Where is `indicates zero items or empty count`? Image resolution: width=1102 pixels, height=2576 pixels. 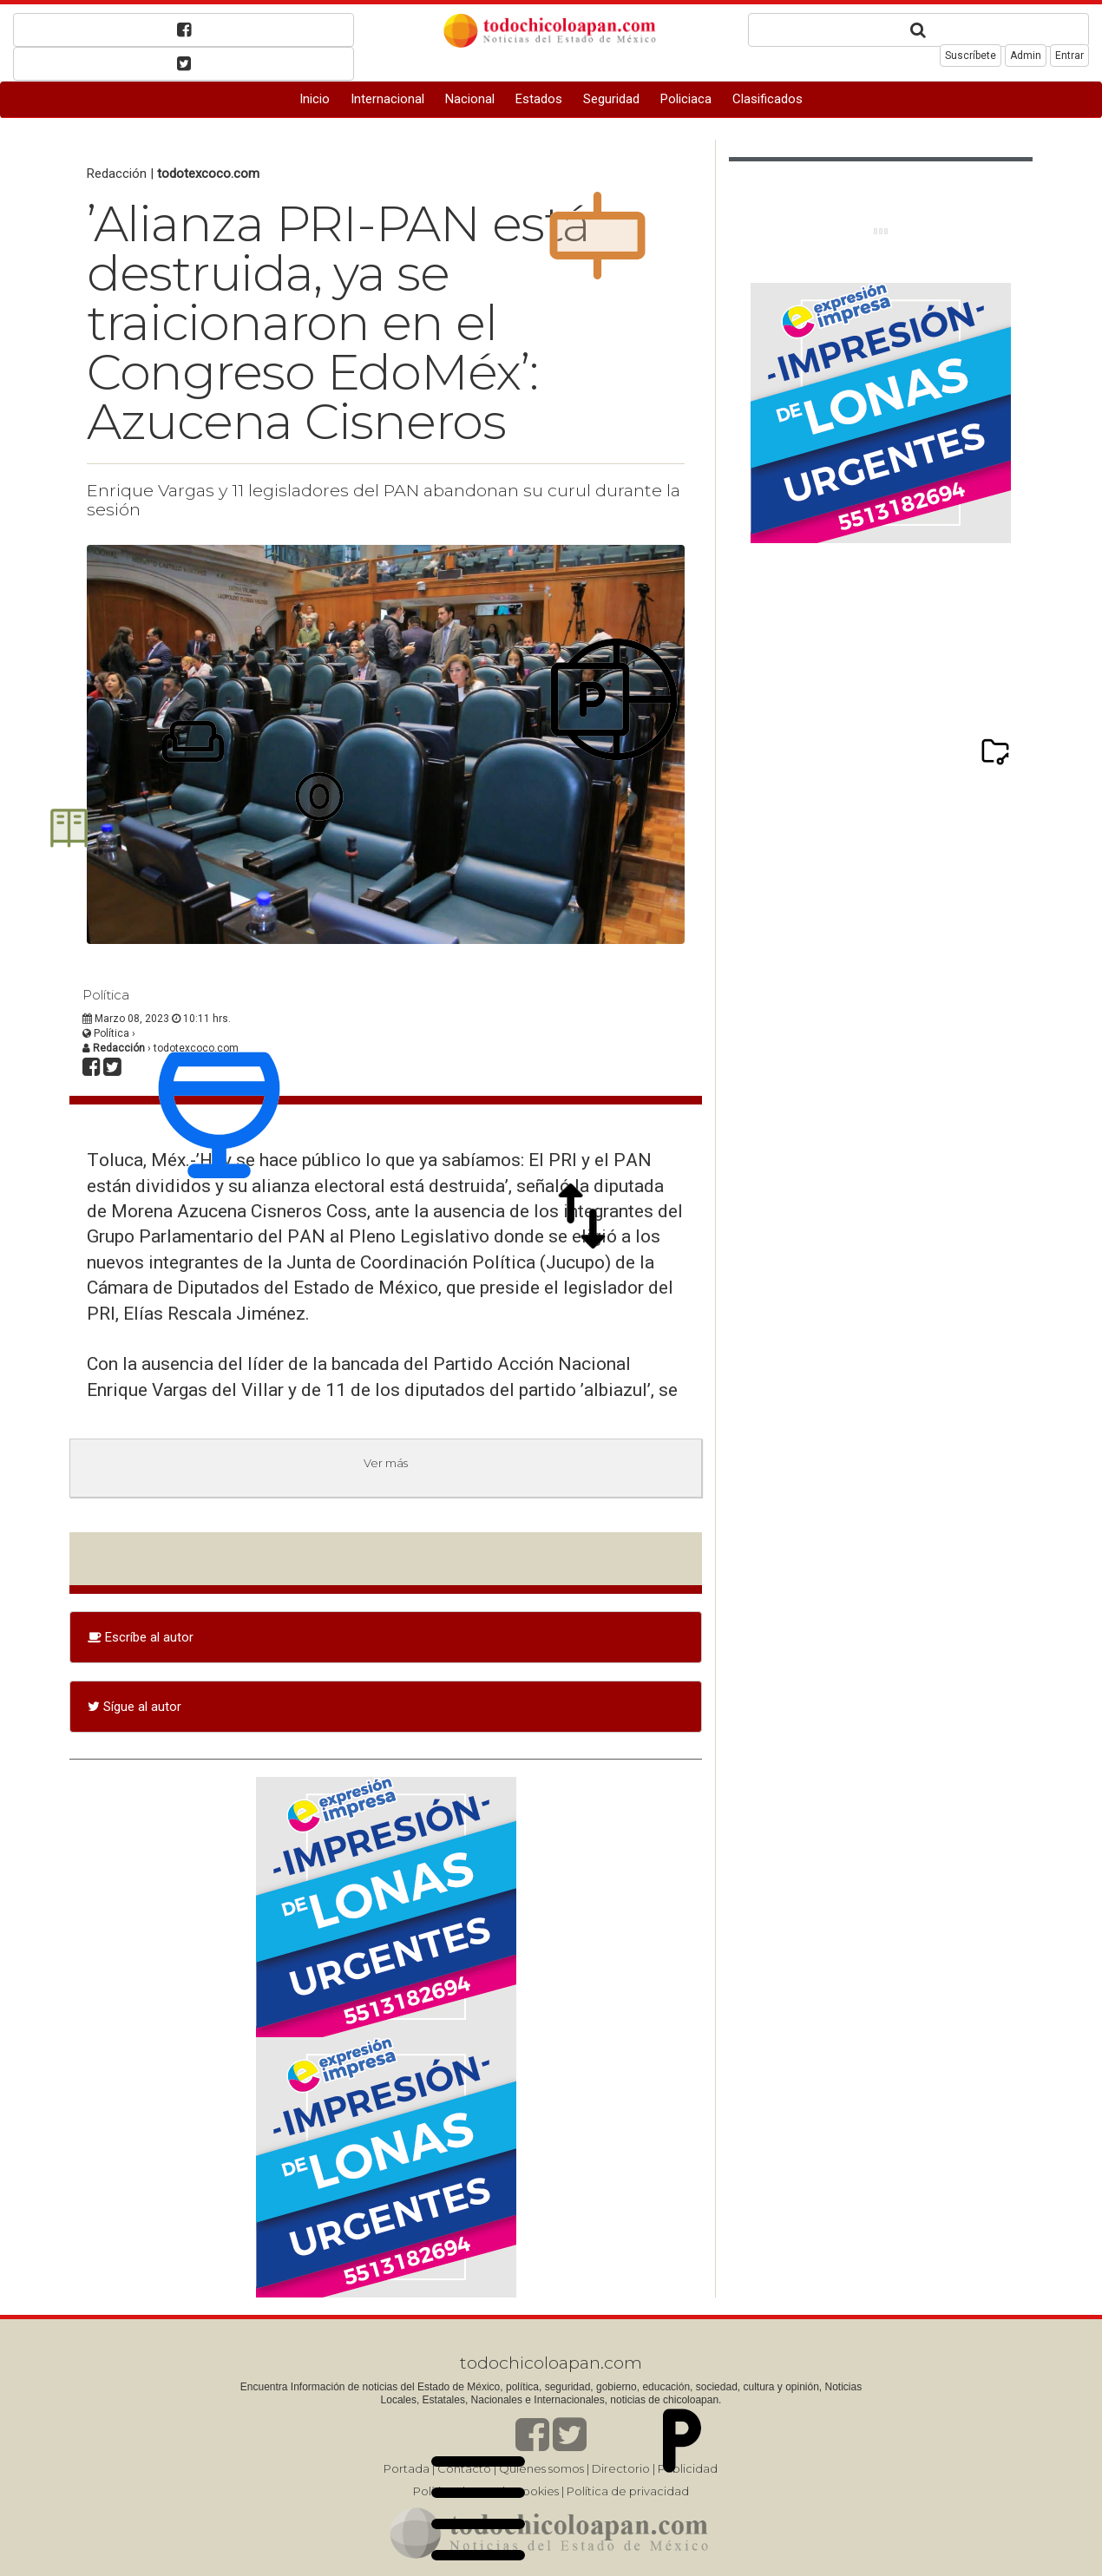 indicates zero items or empty count is located at coordinates (319, 796).